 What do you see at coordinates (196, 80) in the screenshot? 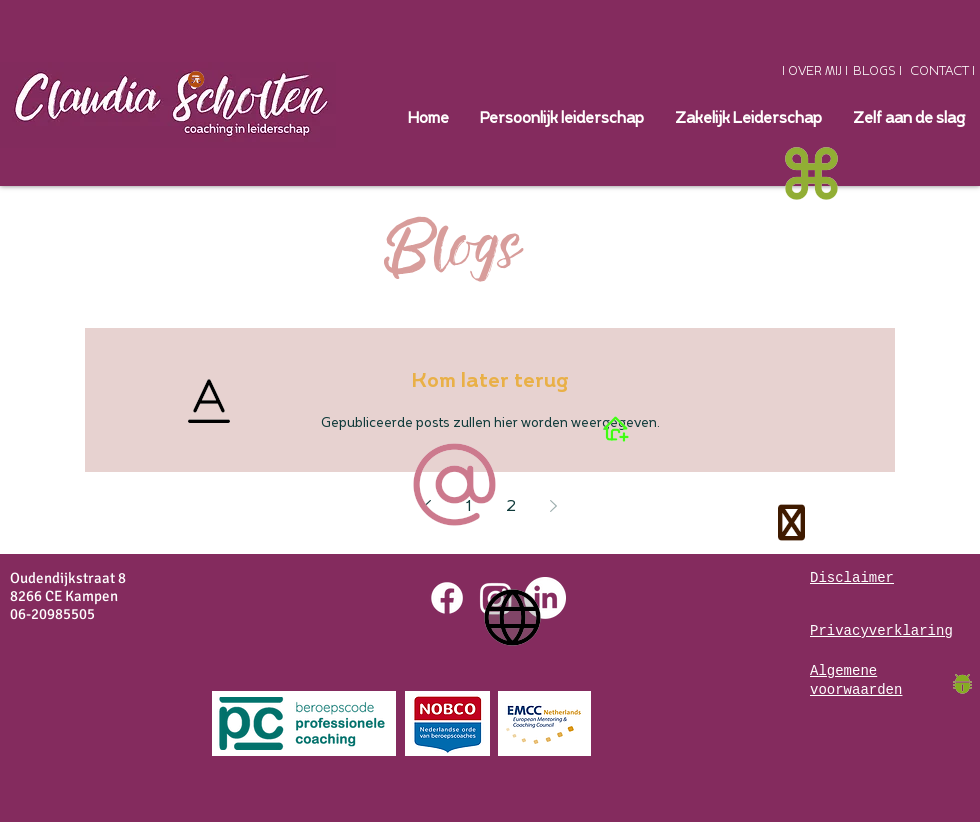
I see `chinese yuan currency indicator` at bounding box center [196, 80].